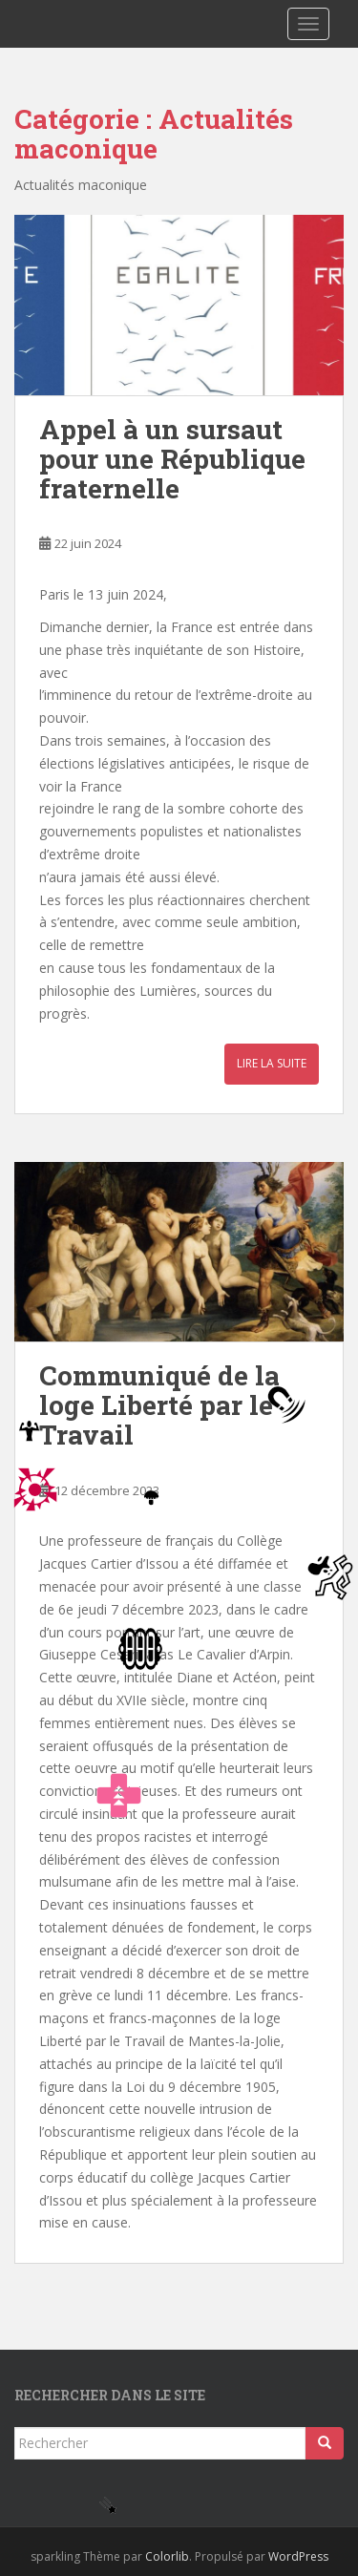 This screenshot has width=358, height=2576. Describe the element at coordinates (118, 1795) in the screenshot. I see `increase health or healing power-up` at that location.